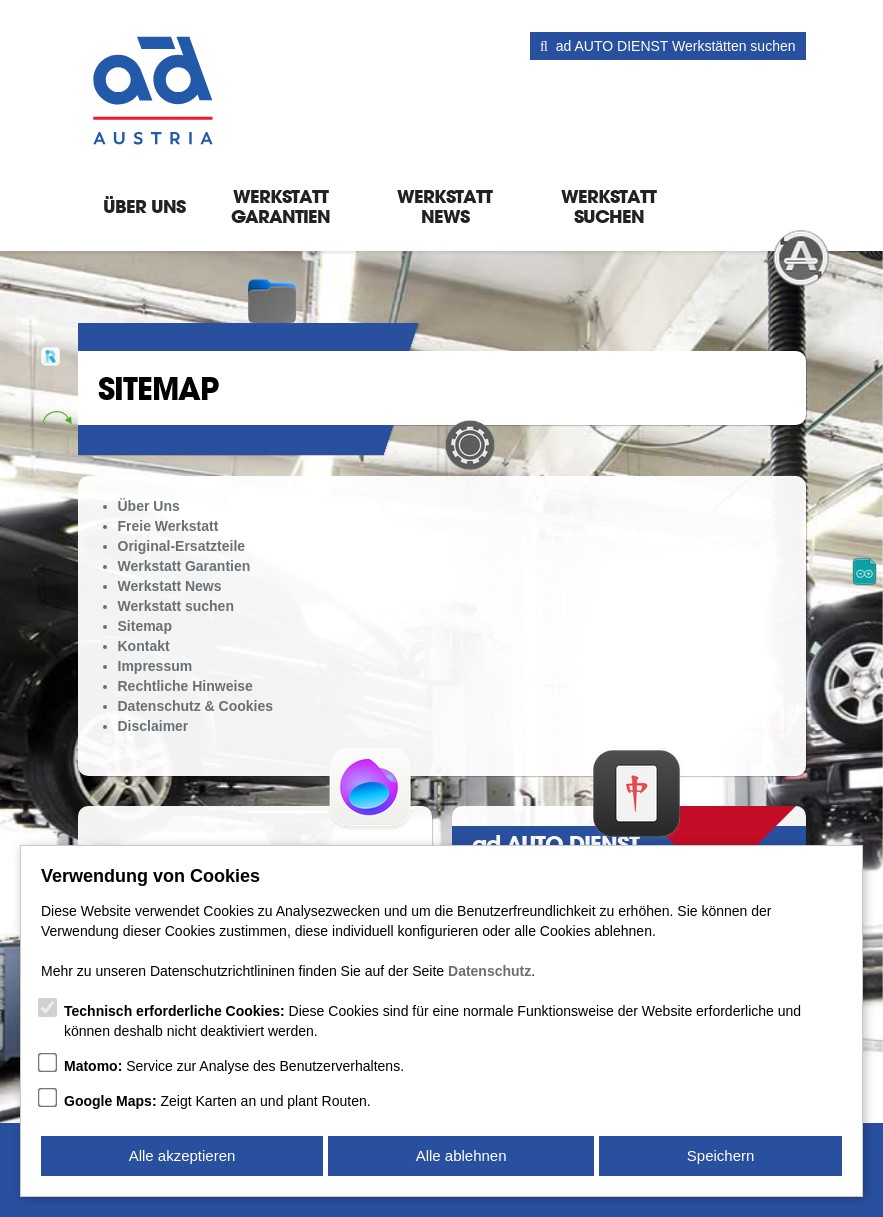 Image resolution: width=883 pixels, height=1217 pixels. I want to click on redo the last undone action, so click(57, 417).